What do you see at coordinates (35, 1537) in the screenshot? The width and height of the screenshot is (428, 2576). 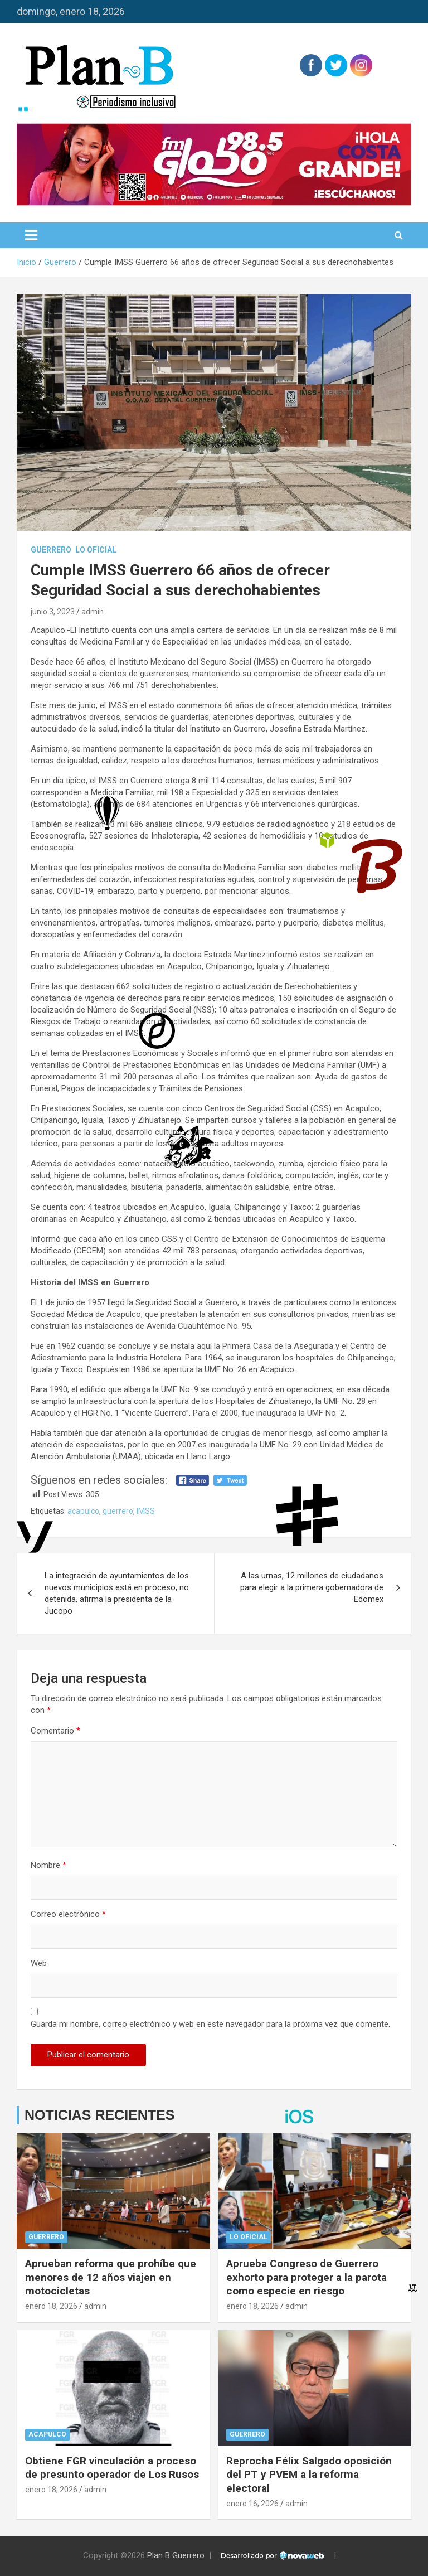 I see `vonage app or service` at bounding box center [35, 1537].